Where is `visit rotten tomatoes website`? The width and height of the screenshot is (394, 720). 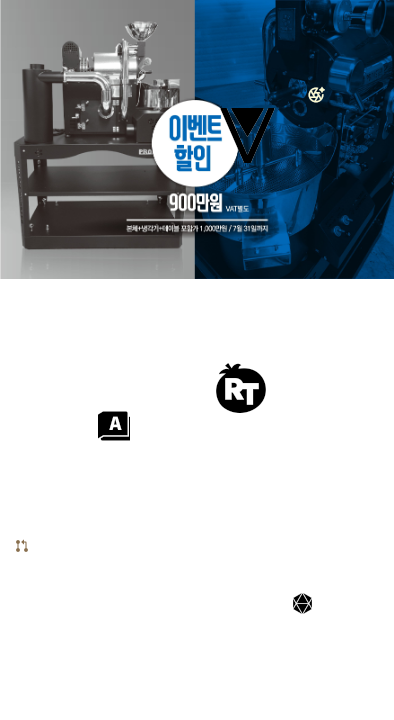
visit rotten tomatoes website is located at coordinates (241, 388).